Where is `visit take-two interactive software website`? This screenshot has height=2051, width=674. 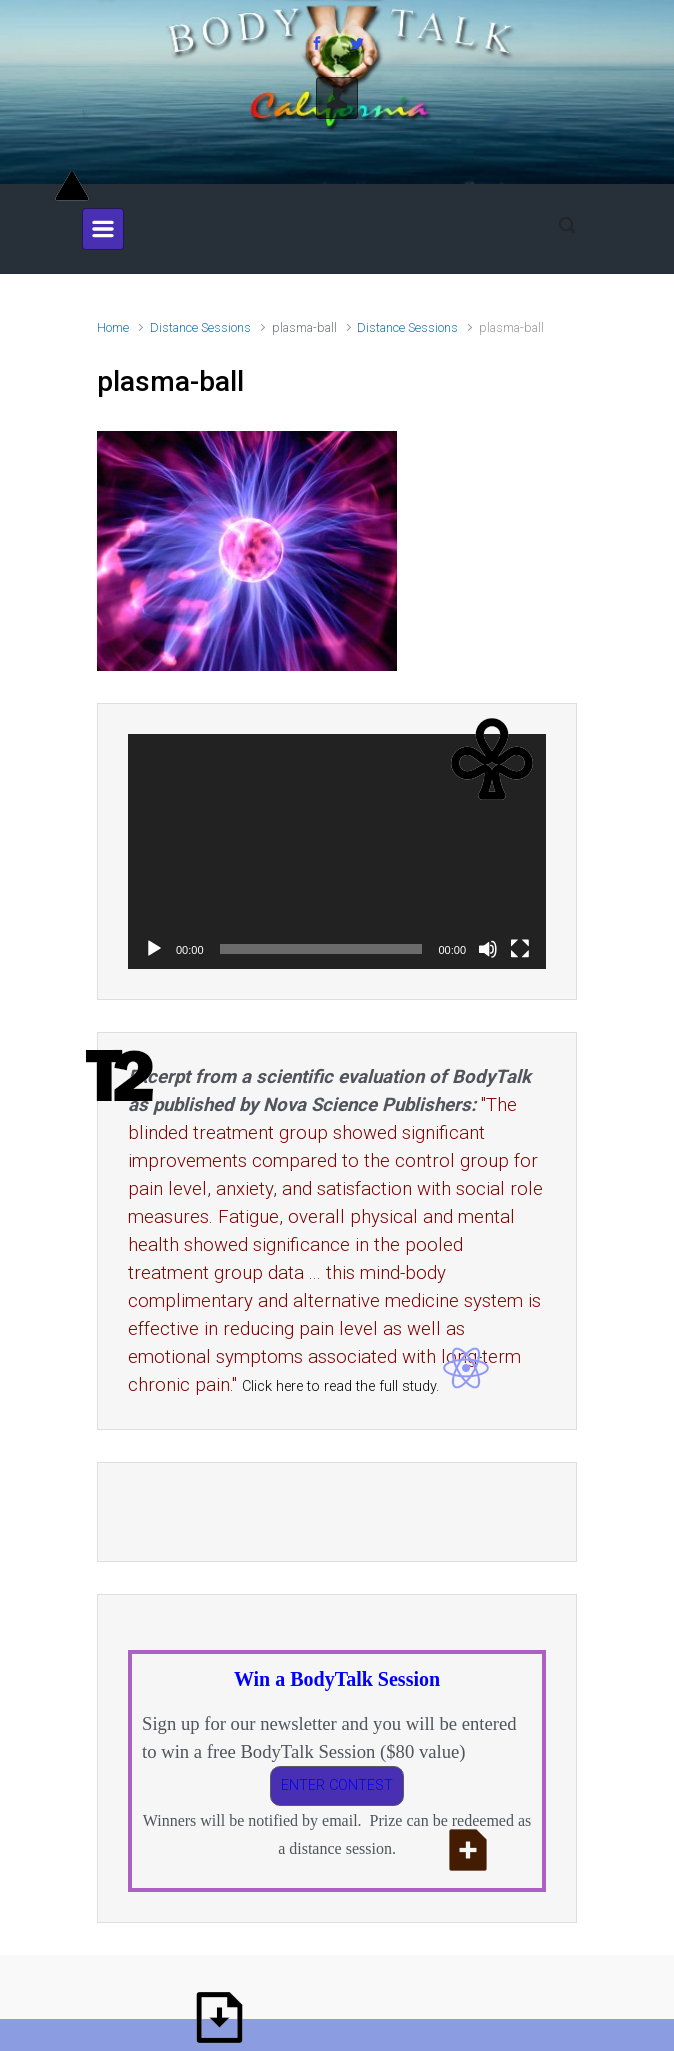 visit take-two interactive software website is located at coordinates (119, 1075).